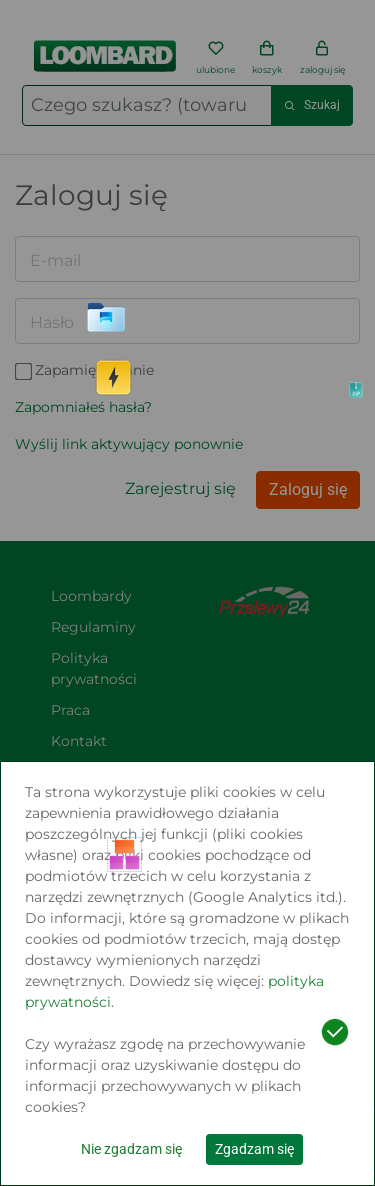  I want to click on indicates file is fully synced with Insync cloud storage, so click(335, 1032).